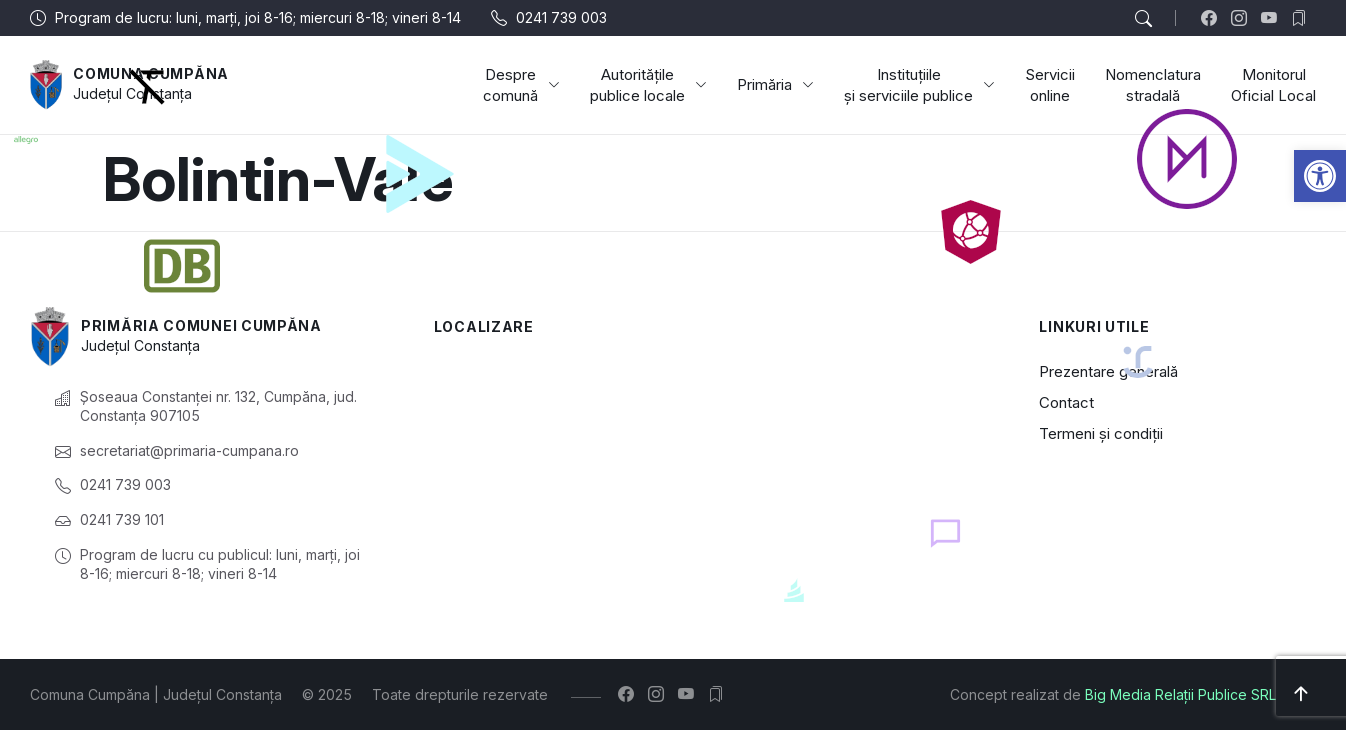 This screenshot has width=1346, height=730. What do you see at coordinates (945, 532) in the screenshot?
I see `open chat or messaging` at bounding box center [945, 532].